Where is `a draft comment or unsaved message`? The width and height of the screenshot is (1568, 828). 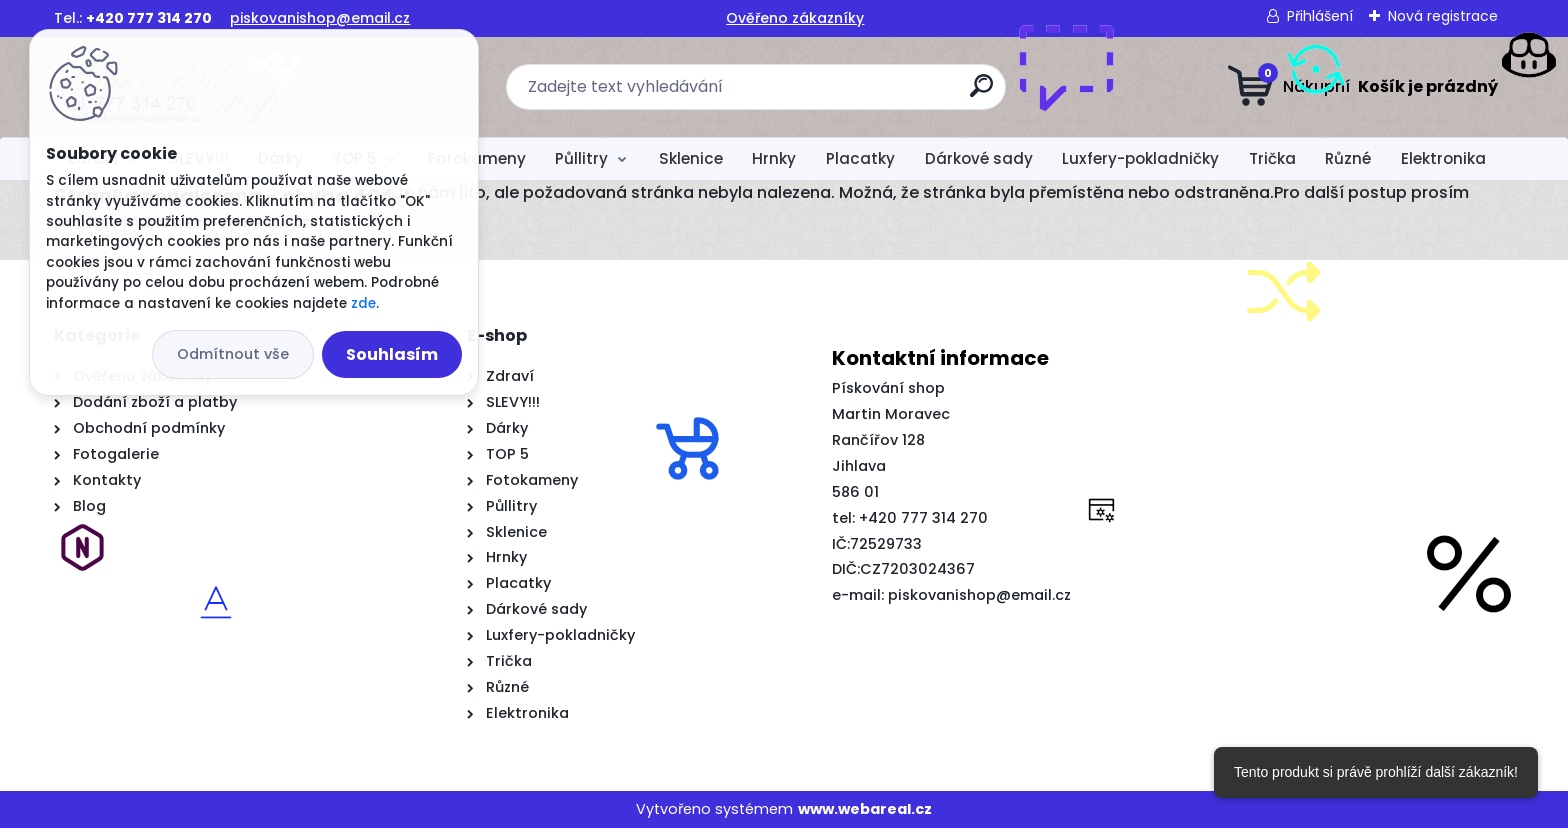 a draft comment or unsaved message is located at coordinates (1066, 65).